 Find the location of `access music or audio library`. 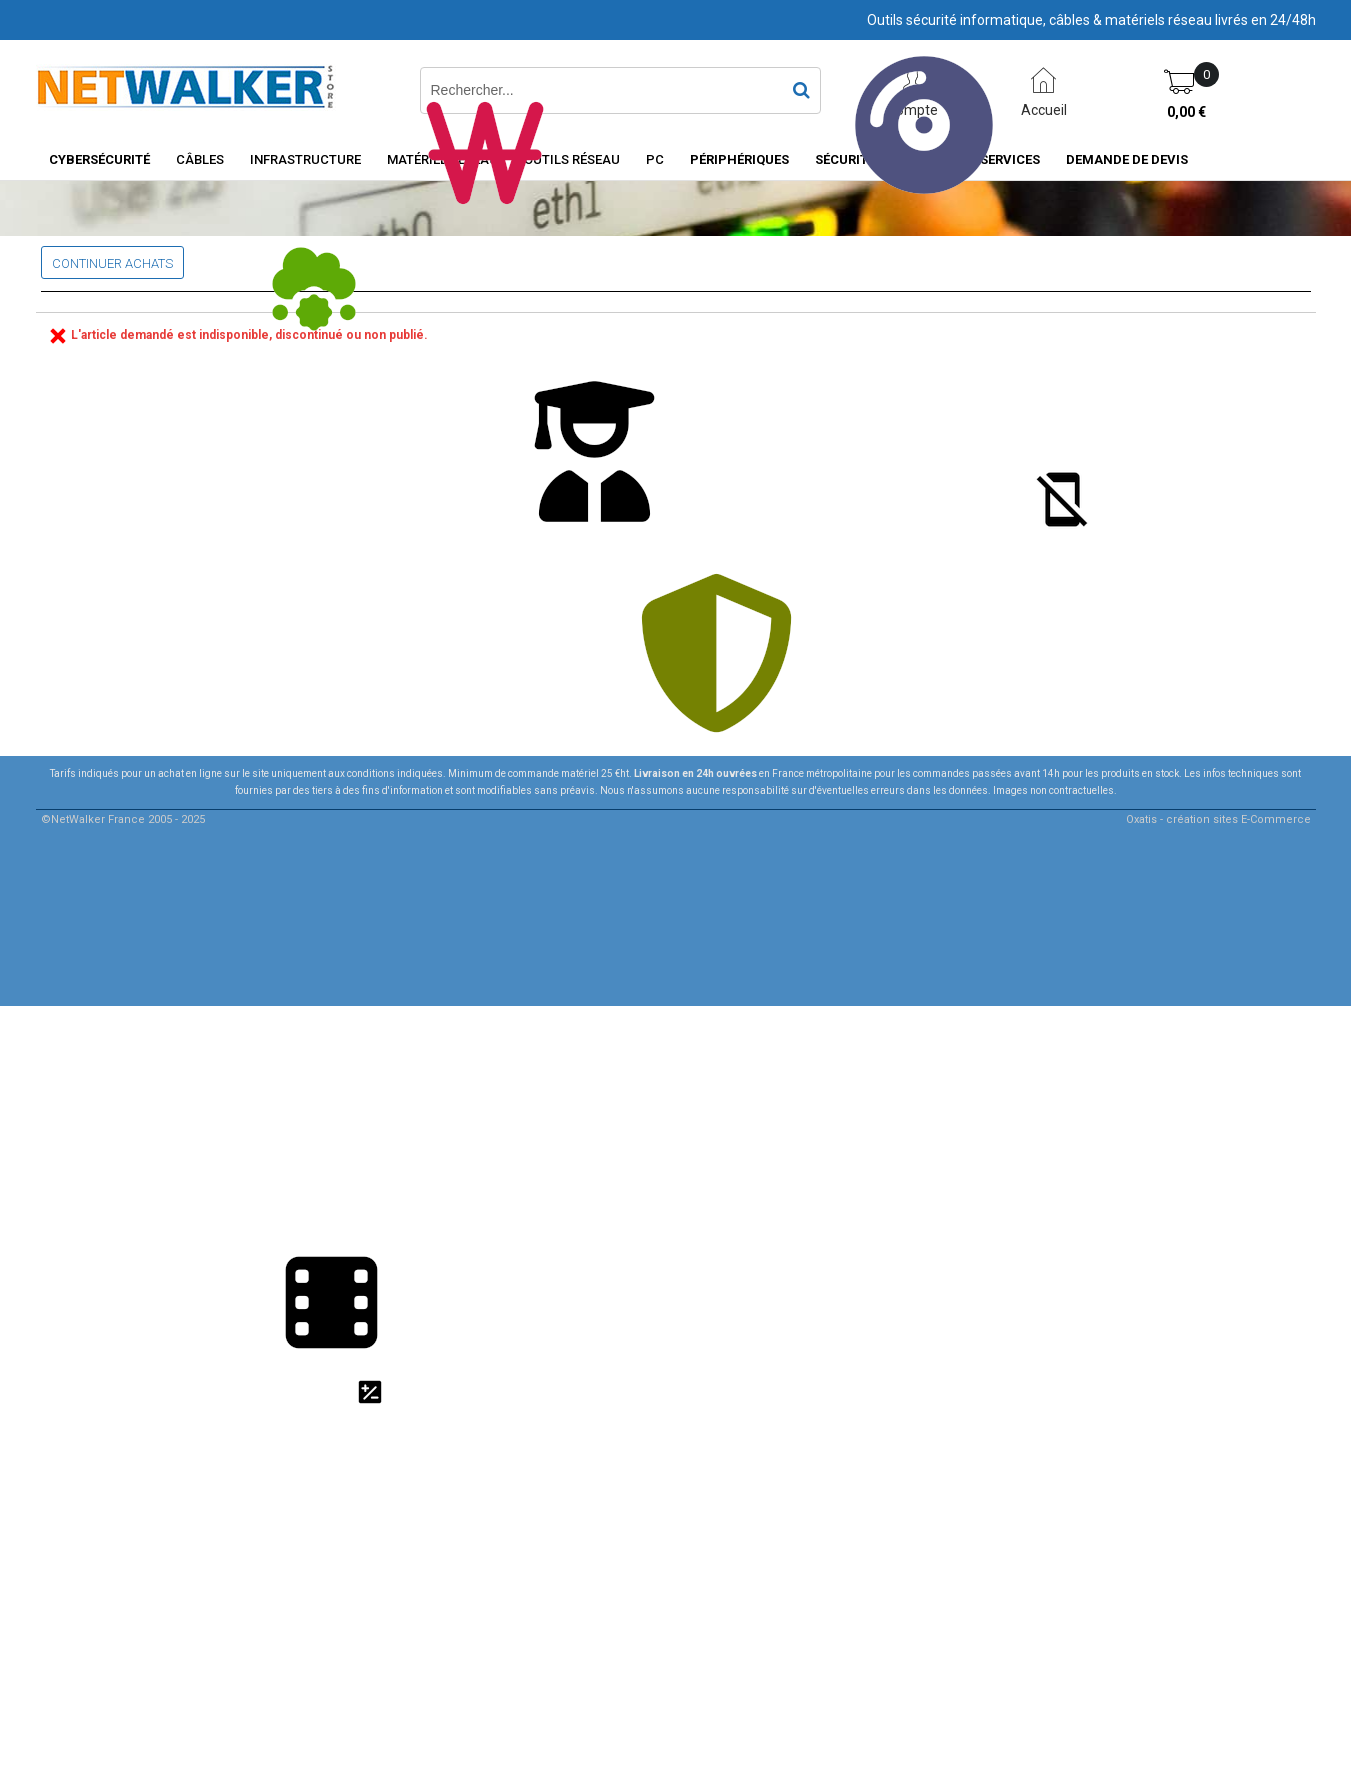

access music or audio library is located at coordinates (924, 125).